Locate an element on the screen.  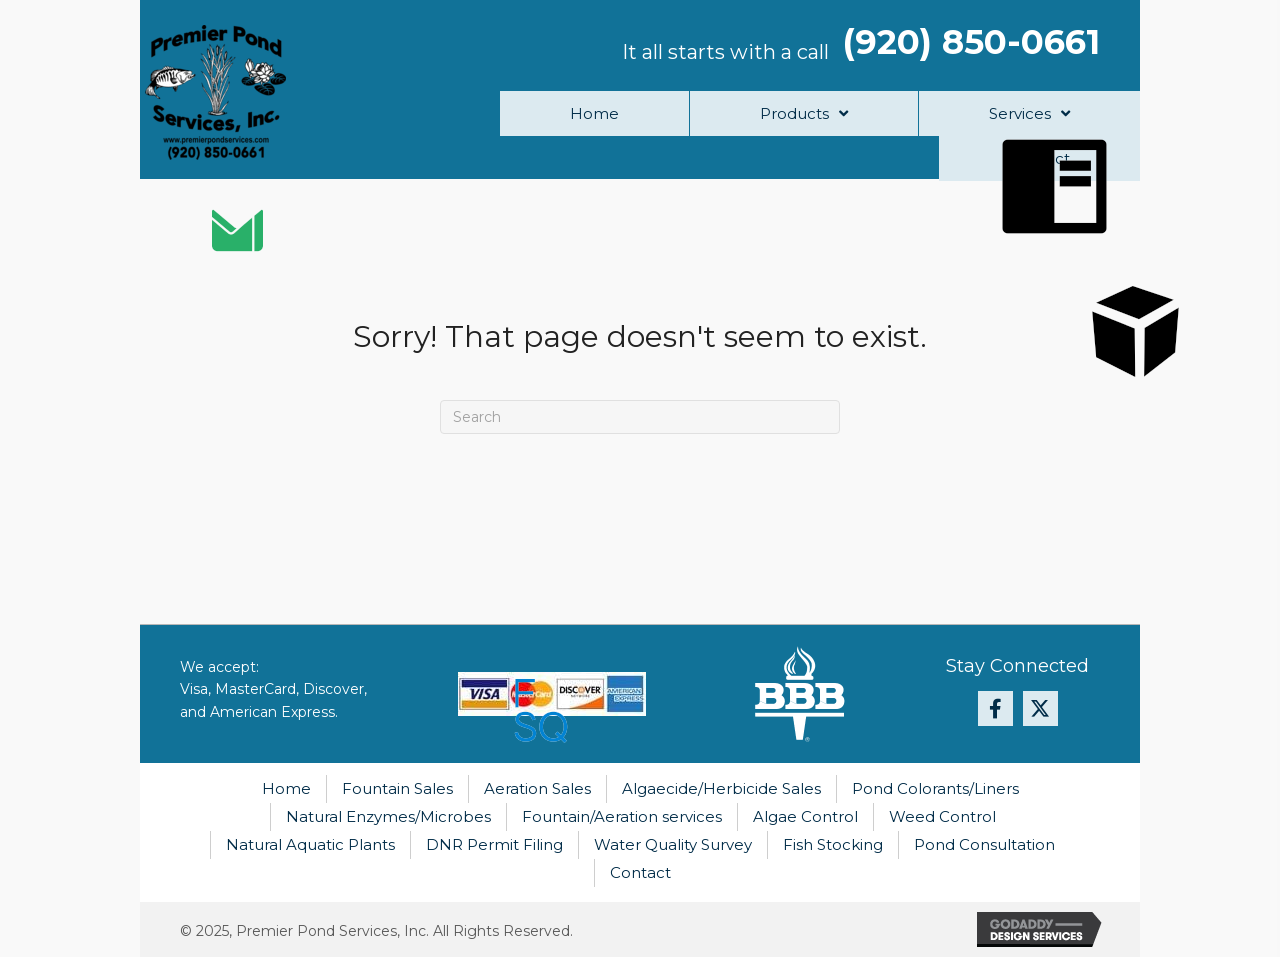
open reading mode or e-reader is located at coordinates (1054, 186).